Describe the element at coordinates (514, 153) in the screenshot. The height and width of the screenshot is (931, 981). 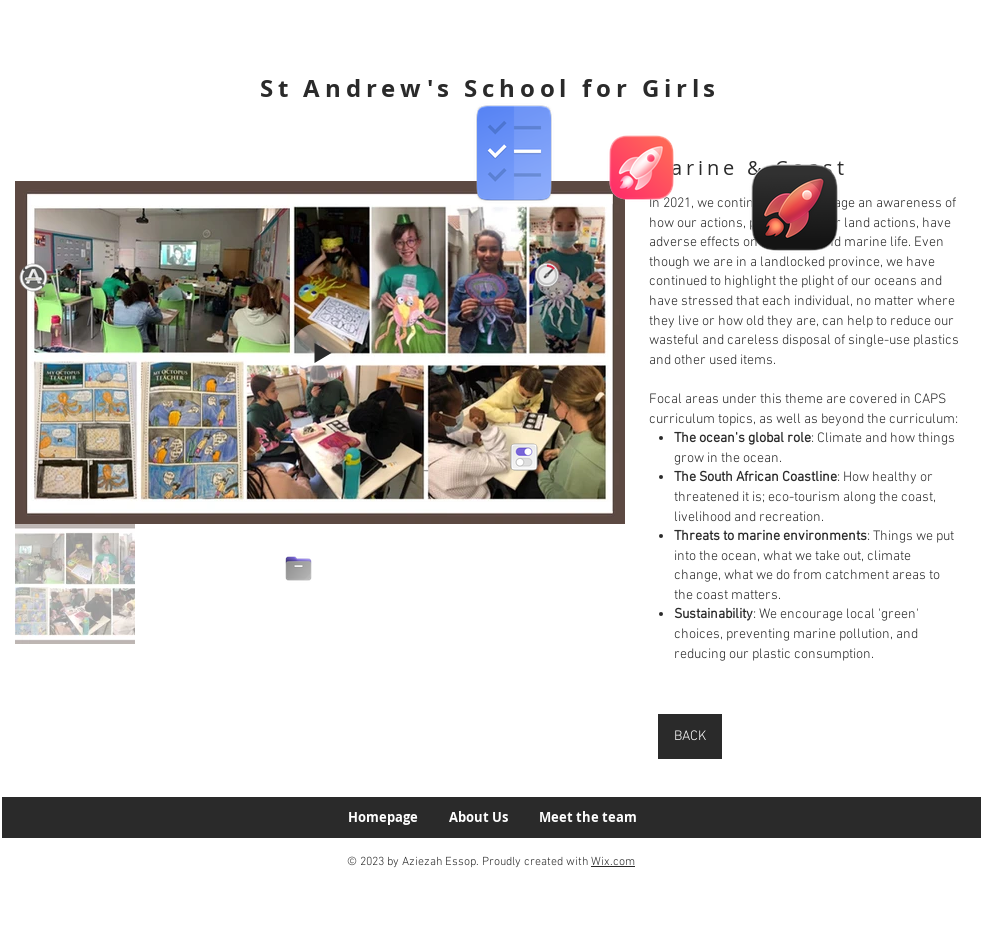
I see `open work tasks or to-do list app` at that location.